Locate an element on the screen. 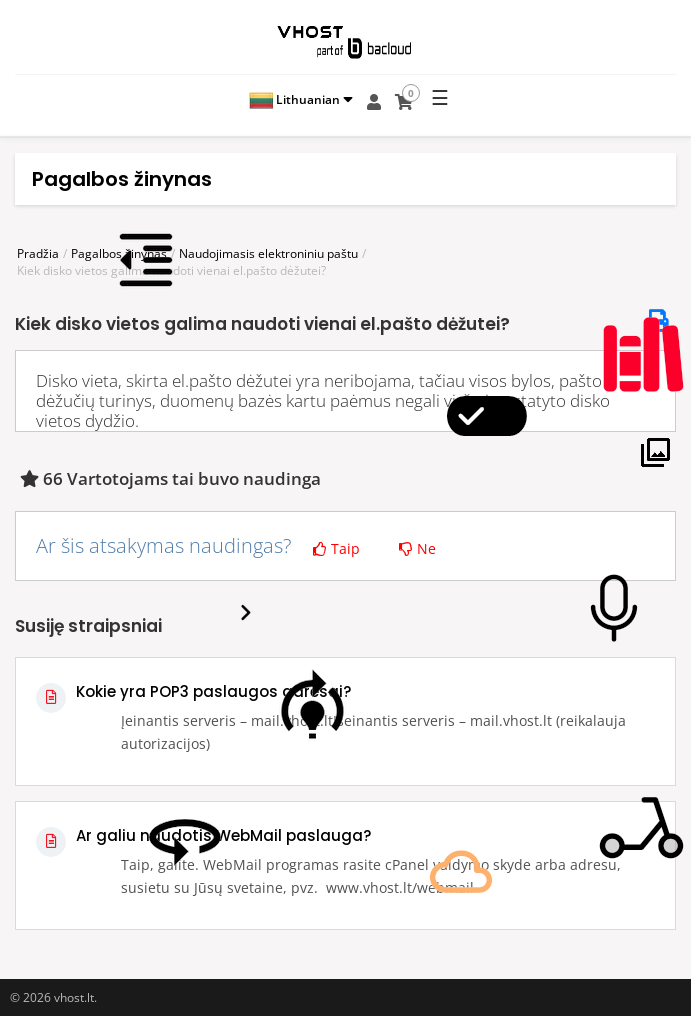 The image size is (691, 1016). navigate to the next item or page is located at coordinates (245, 612).